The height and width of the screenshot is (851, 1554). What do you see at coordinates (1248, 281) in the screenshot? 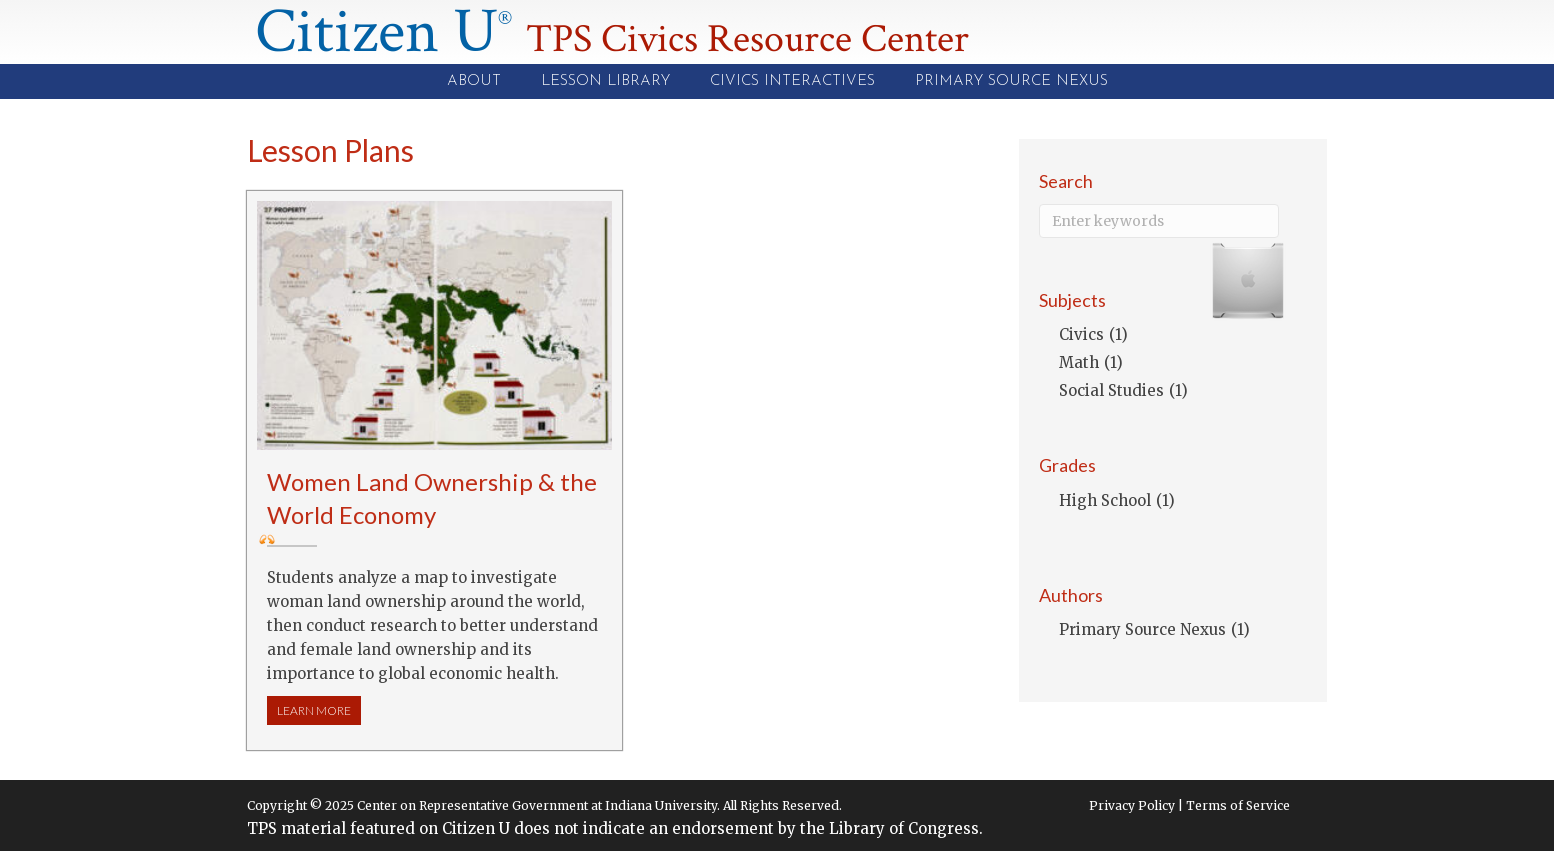
I see `indicates mac pro desktop computer in system settings` at bounding box center [1248, 281].